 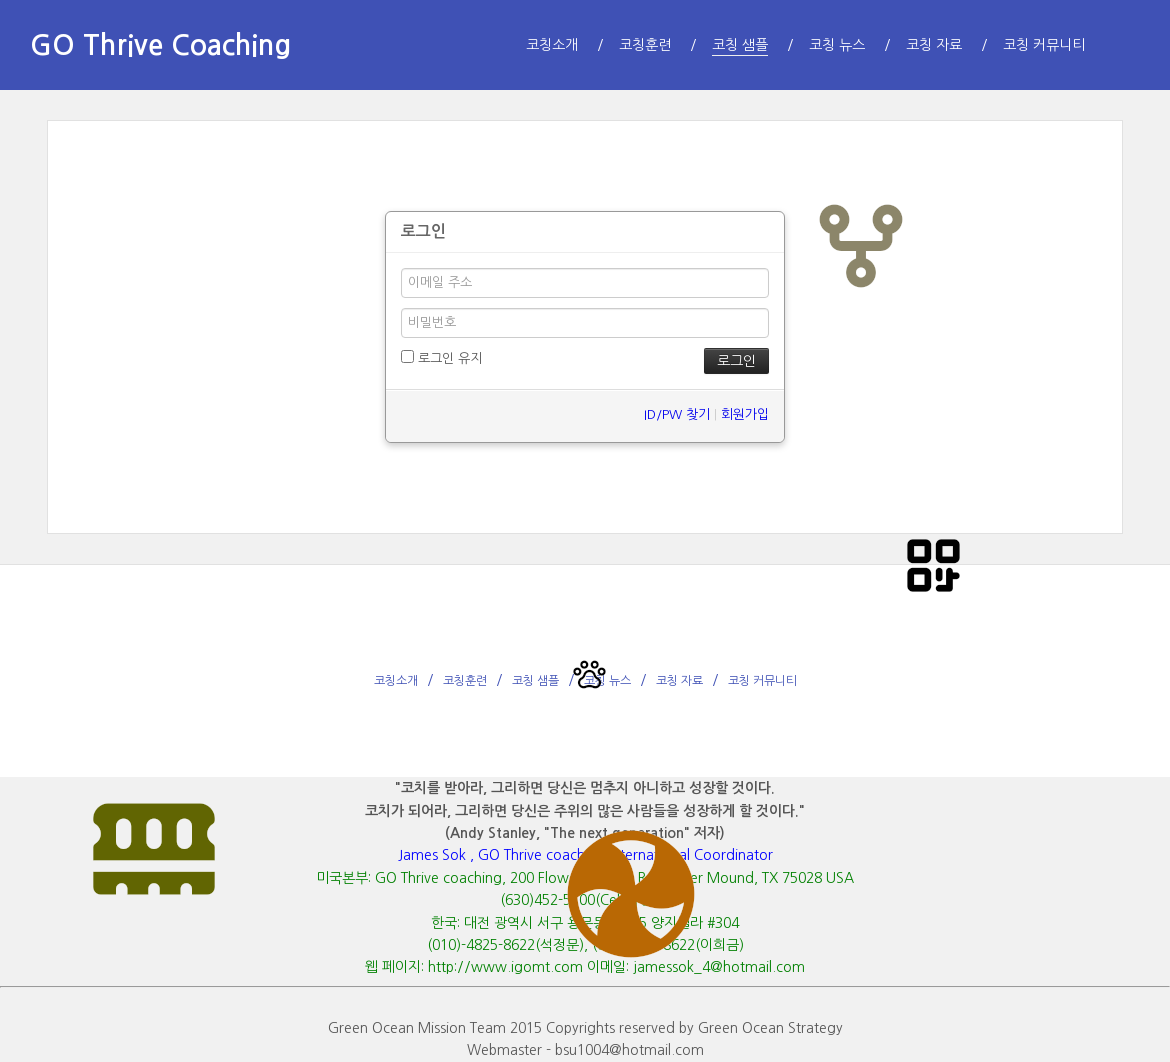 I want to click on view system memory or RAM usage, so click(x=154, y=849).